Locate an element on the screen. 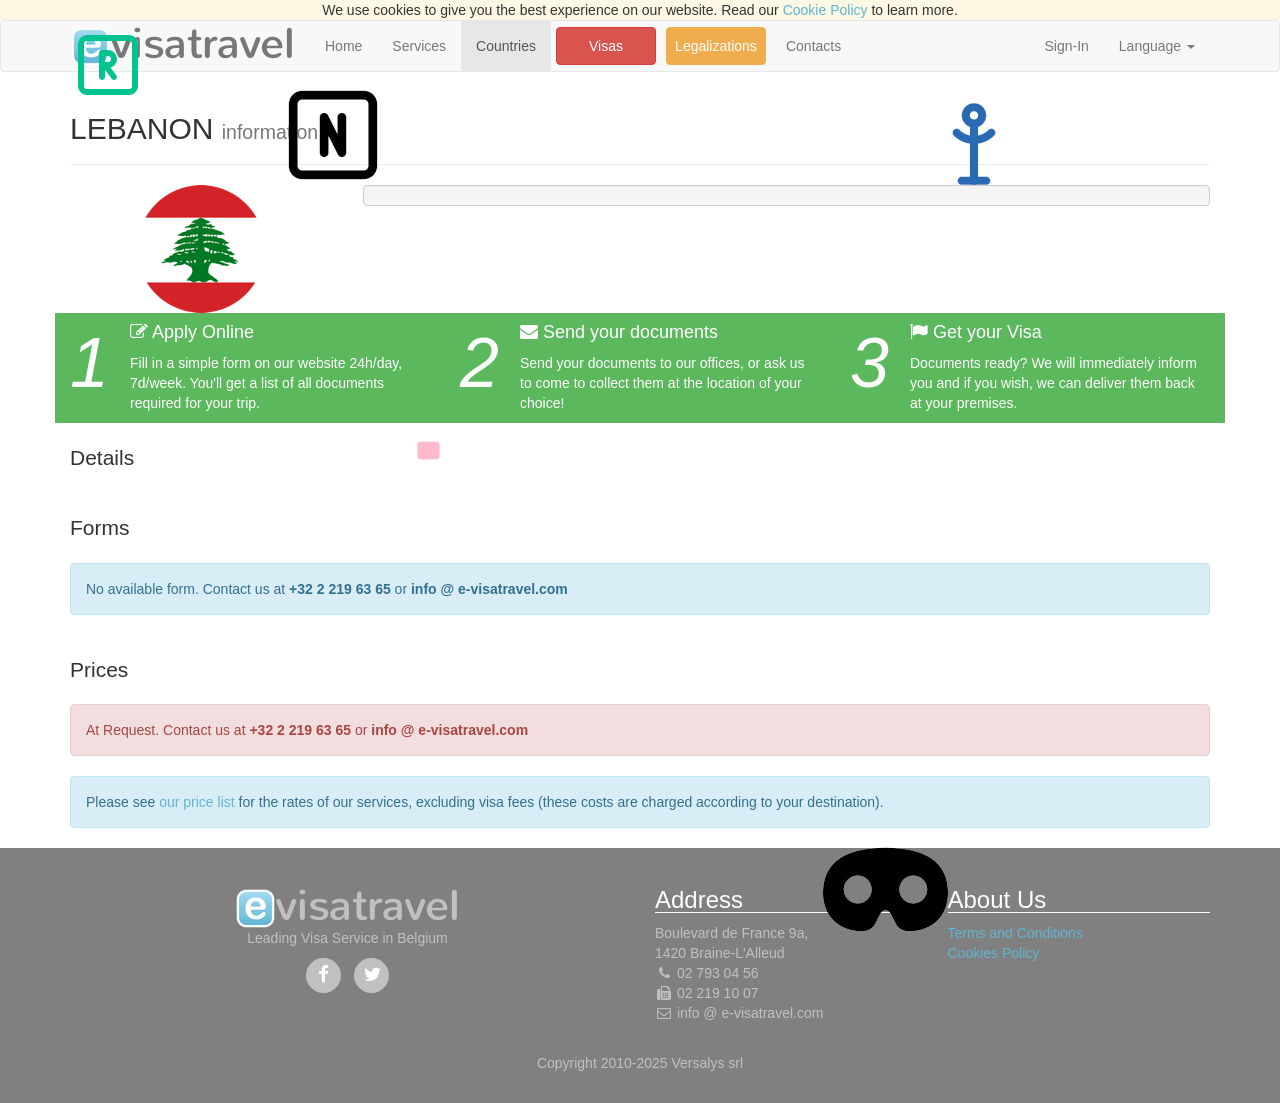 Image resolution: width=1280 pixels, height=1103 pixels. browse clothing or wardrobe items is located at coordinates (974, 144).